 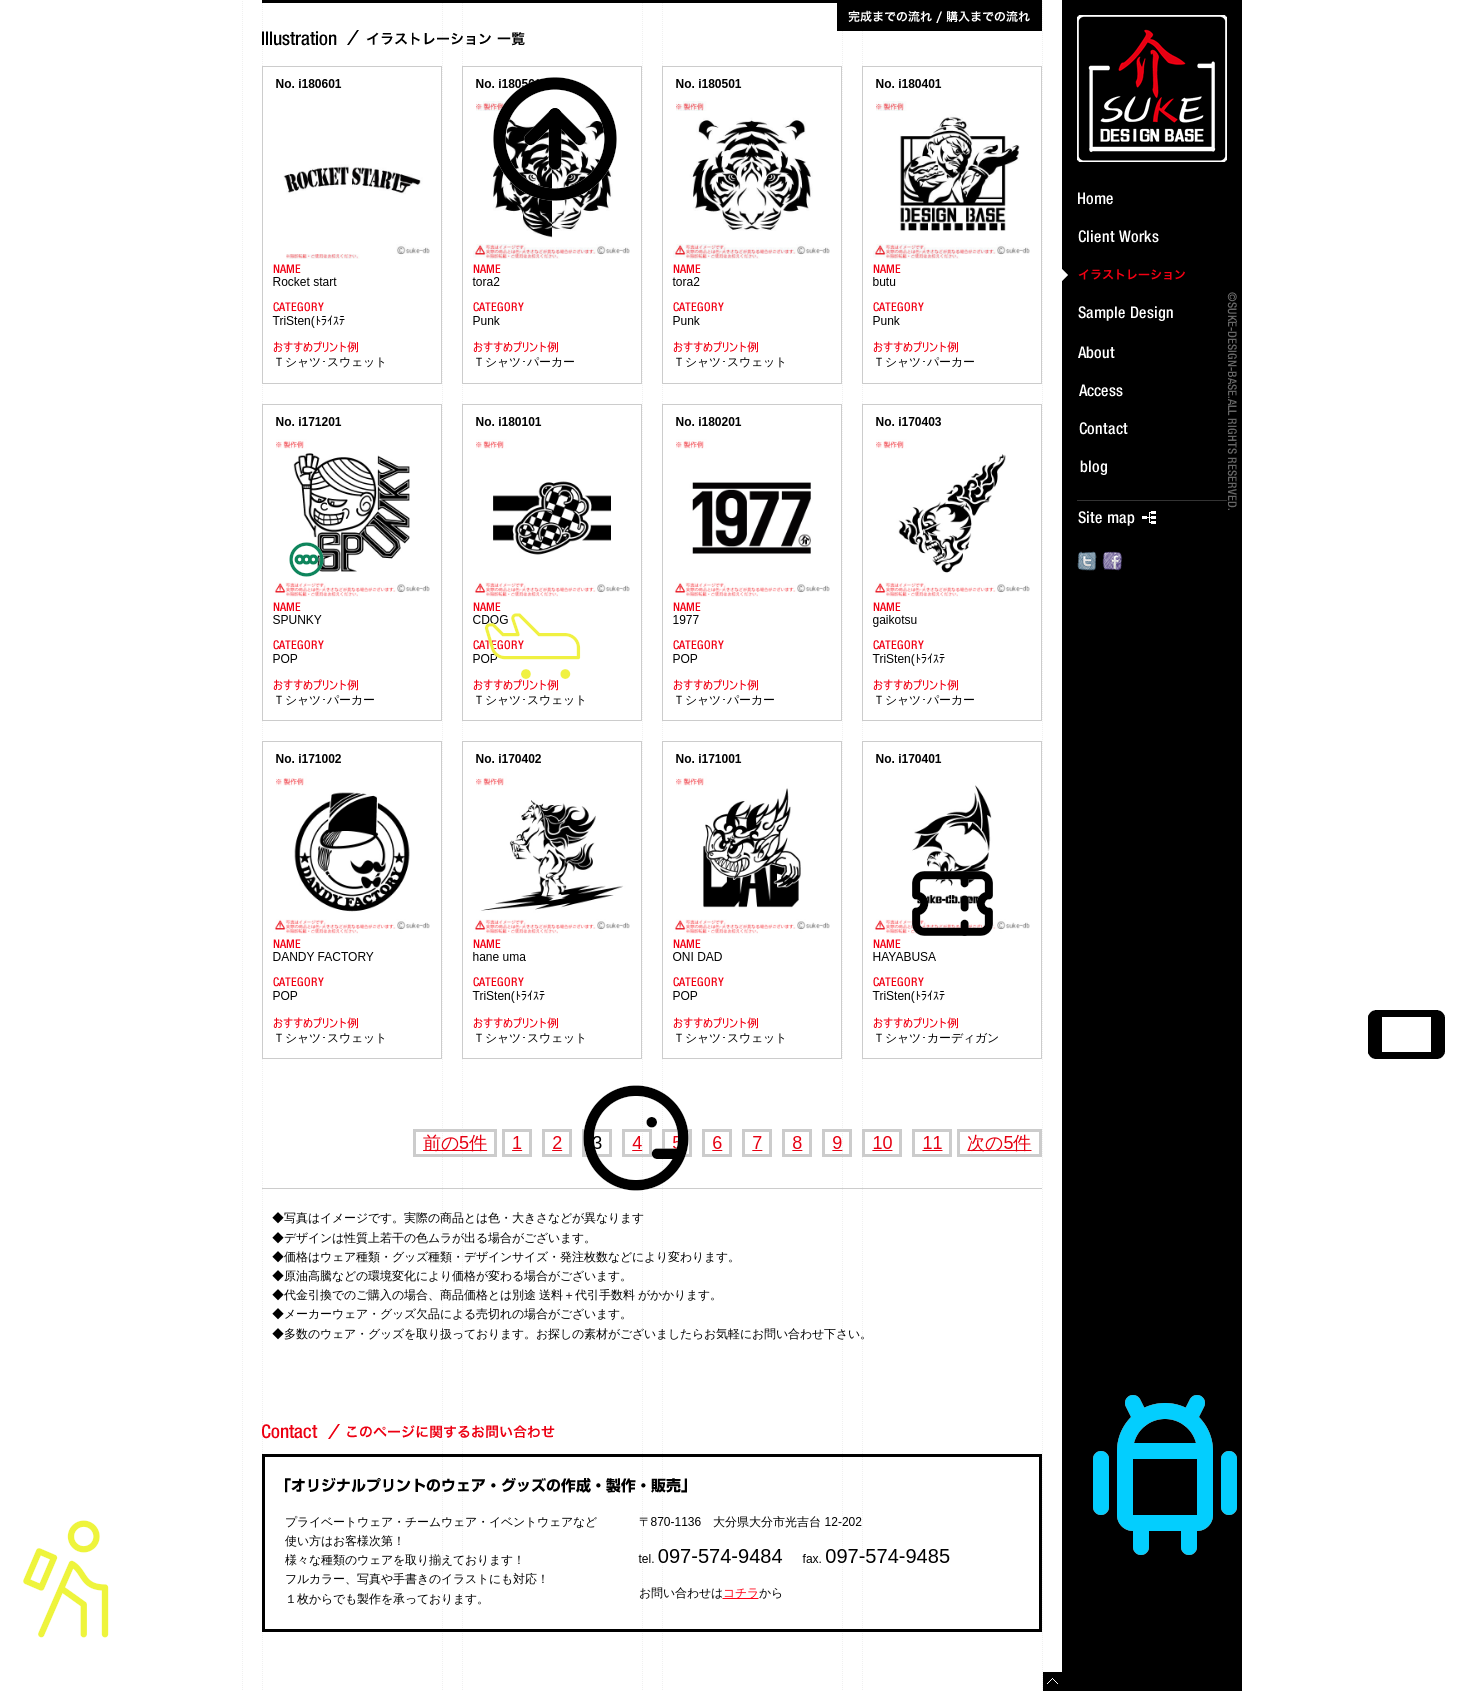 What do you see at coordinates (1165, 1475) in the screenshot?
I see `android device or app indicator` at bounding box center [1165, 1475].